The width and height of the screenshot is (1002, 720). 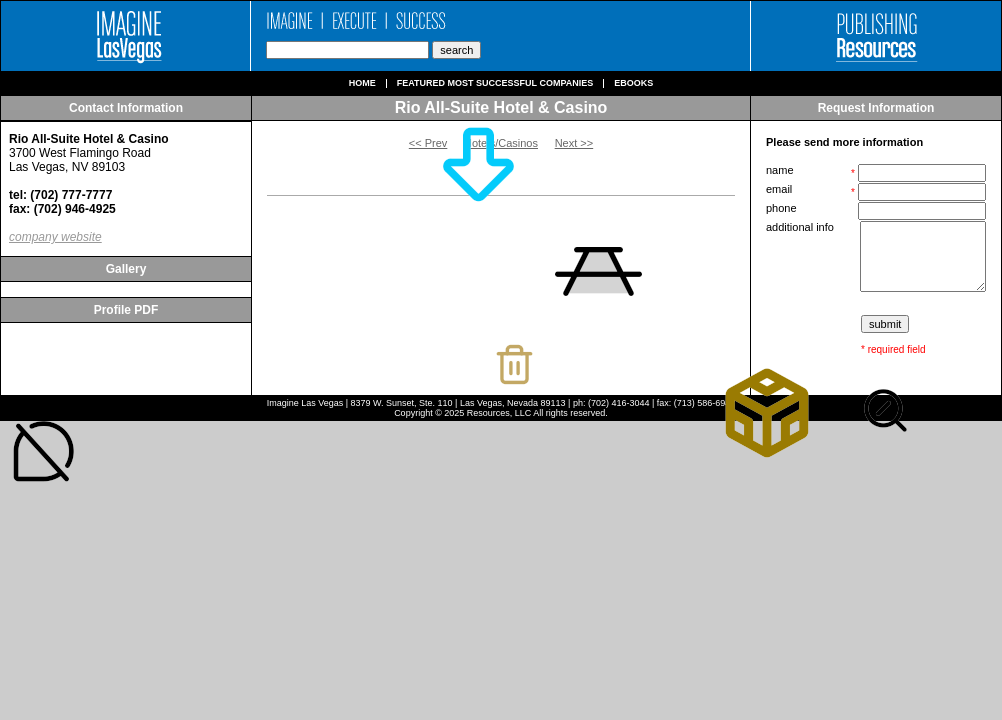 What do you see at coordinates (885, 410) in the screenshot?
I see `search is disabled or unavailable` at bounding box center [885, 410].